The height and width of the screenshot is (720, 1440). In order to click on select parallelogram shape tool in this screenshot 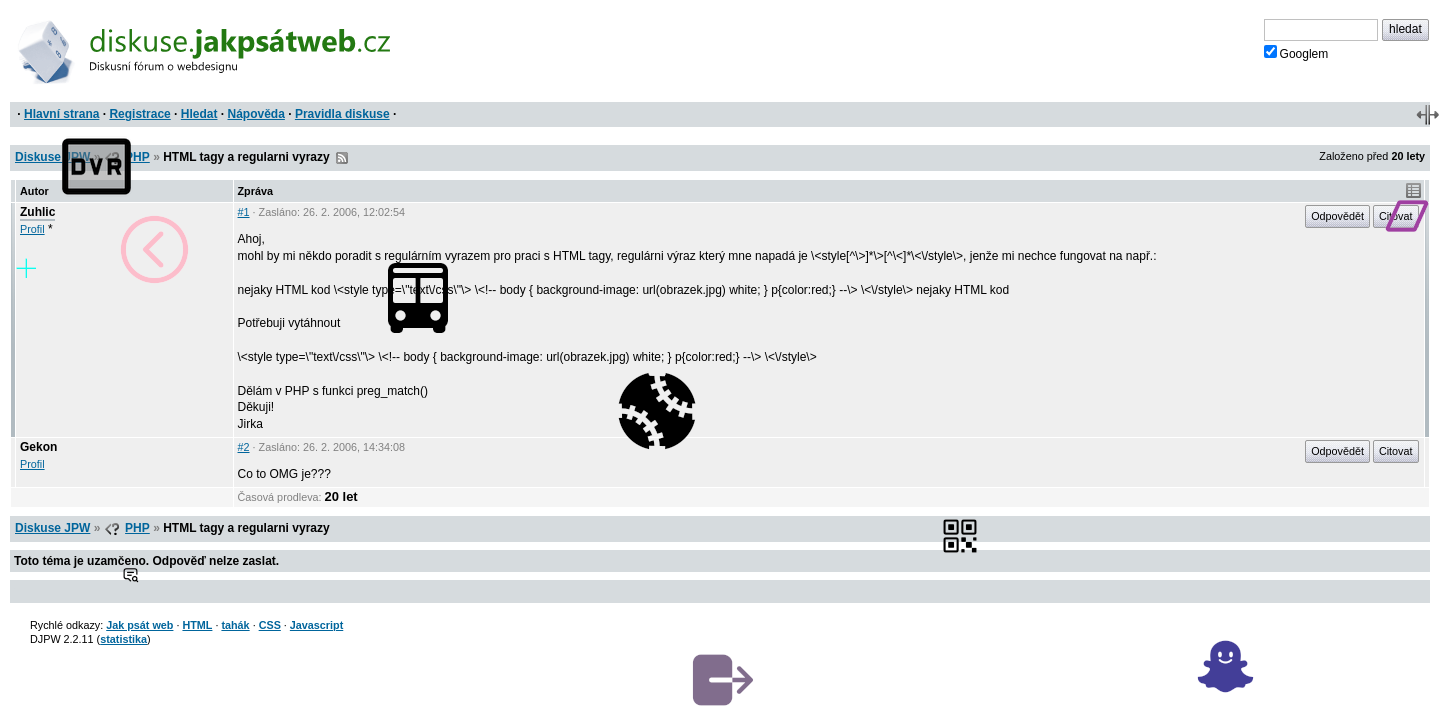, I will do `click(1407, 216)`.